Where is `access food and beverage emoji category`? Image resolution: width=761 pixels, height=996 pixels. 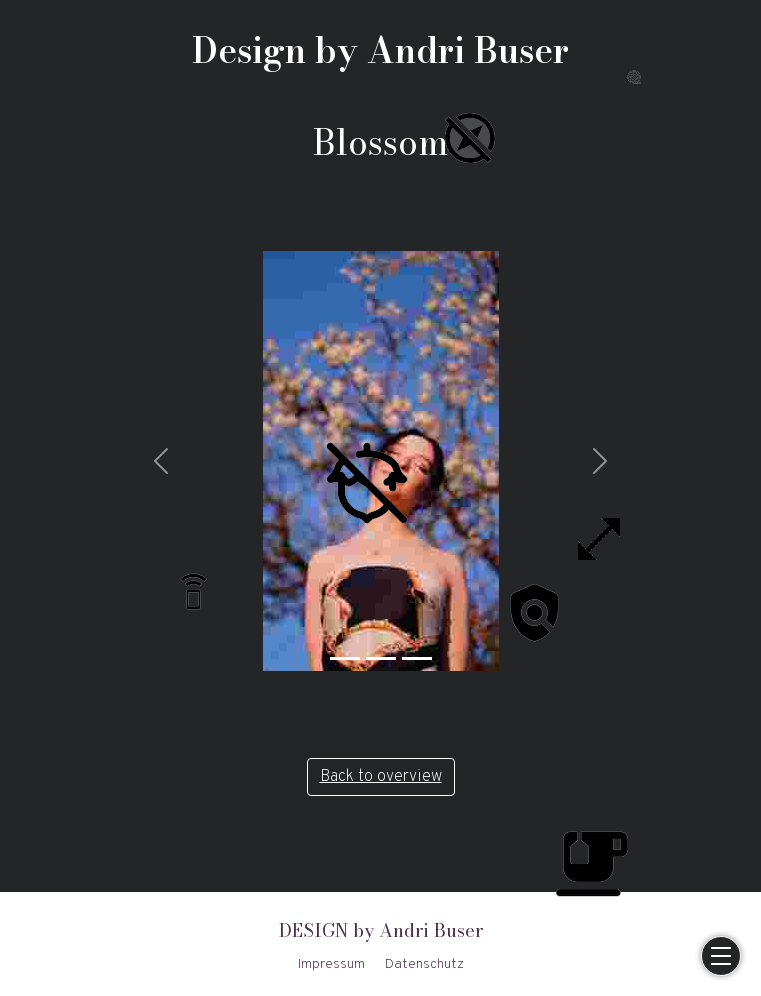 access food and beverage emoji category is located at coordinates (592, 864).